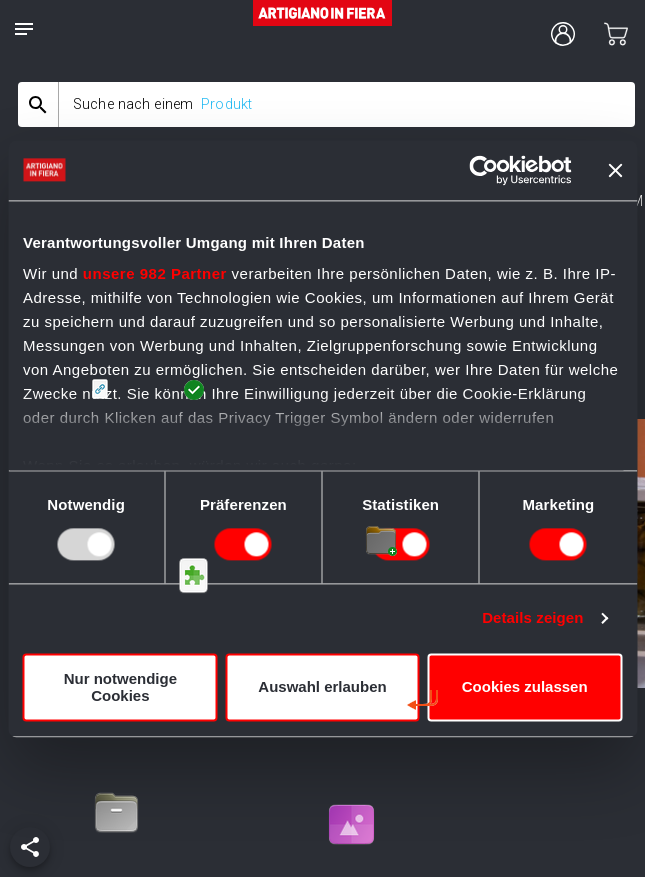 This screenshot has width=645, height=877. What do you see at coordinates (381, 540) in the screenshot?
I see `create a new folder` at bounding box center [381, 540].